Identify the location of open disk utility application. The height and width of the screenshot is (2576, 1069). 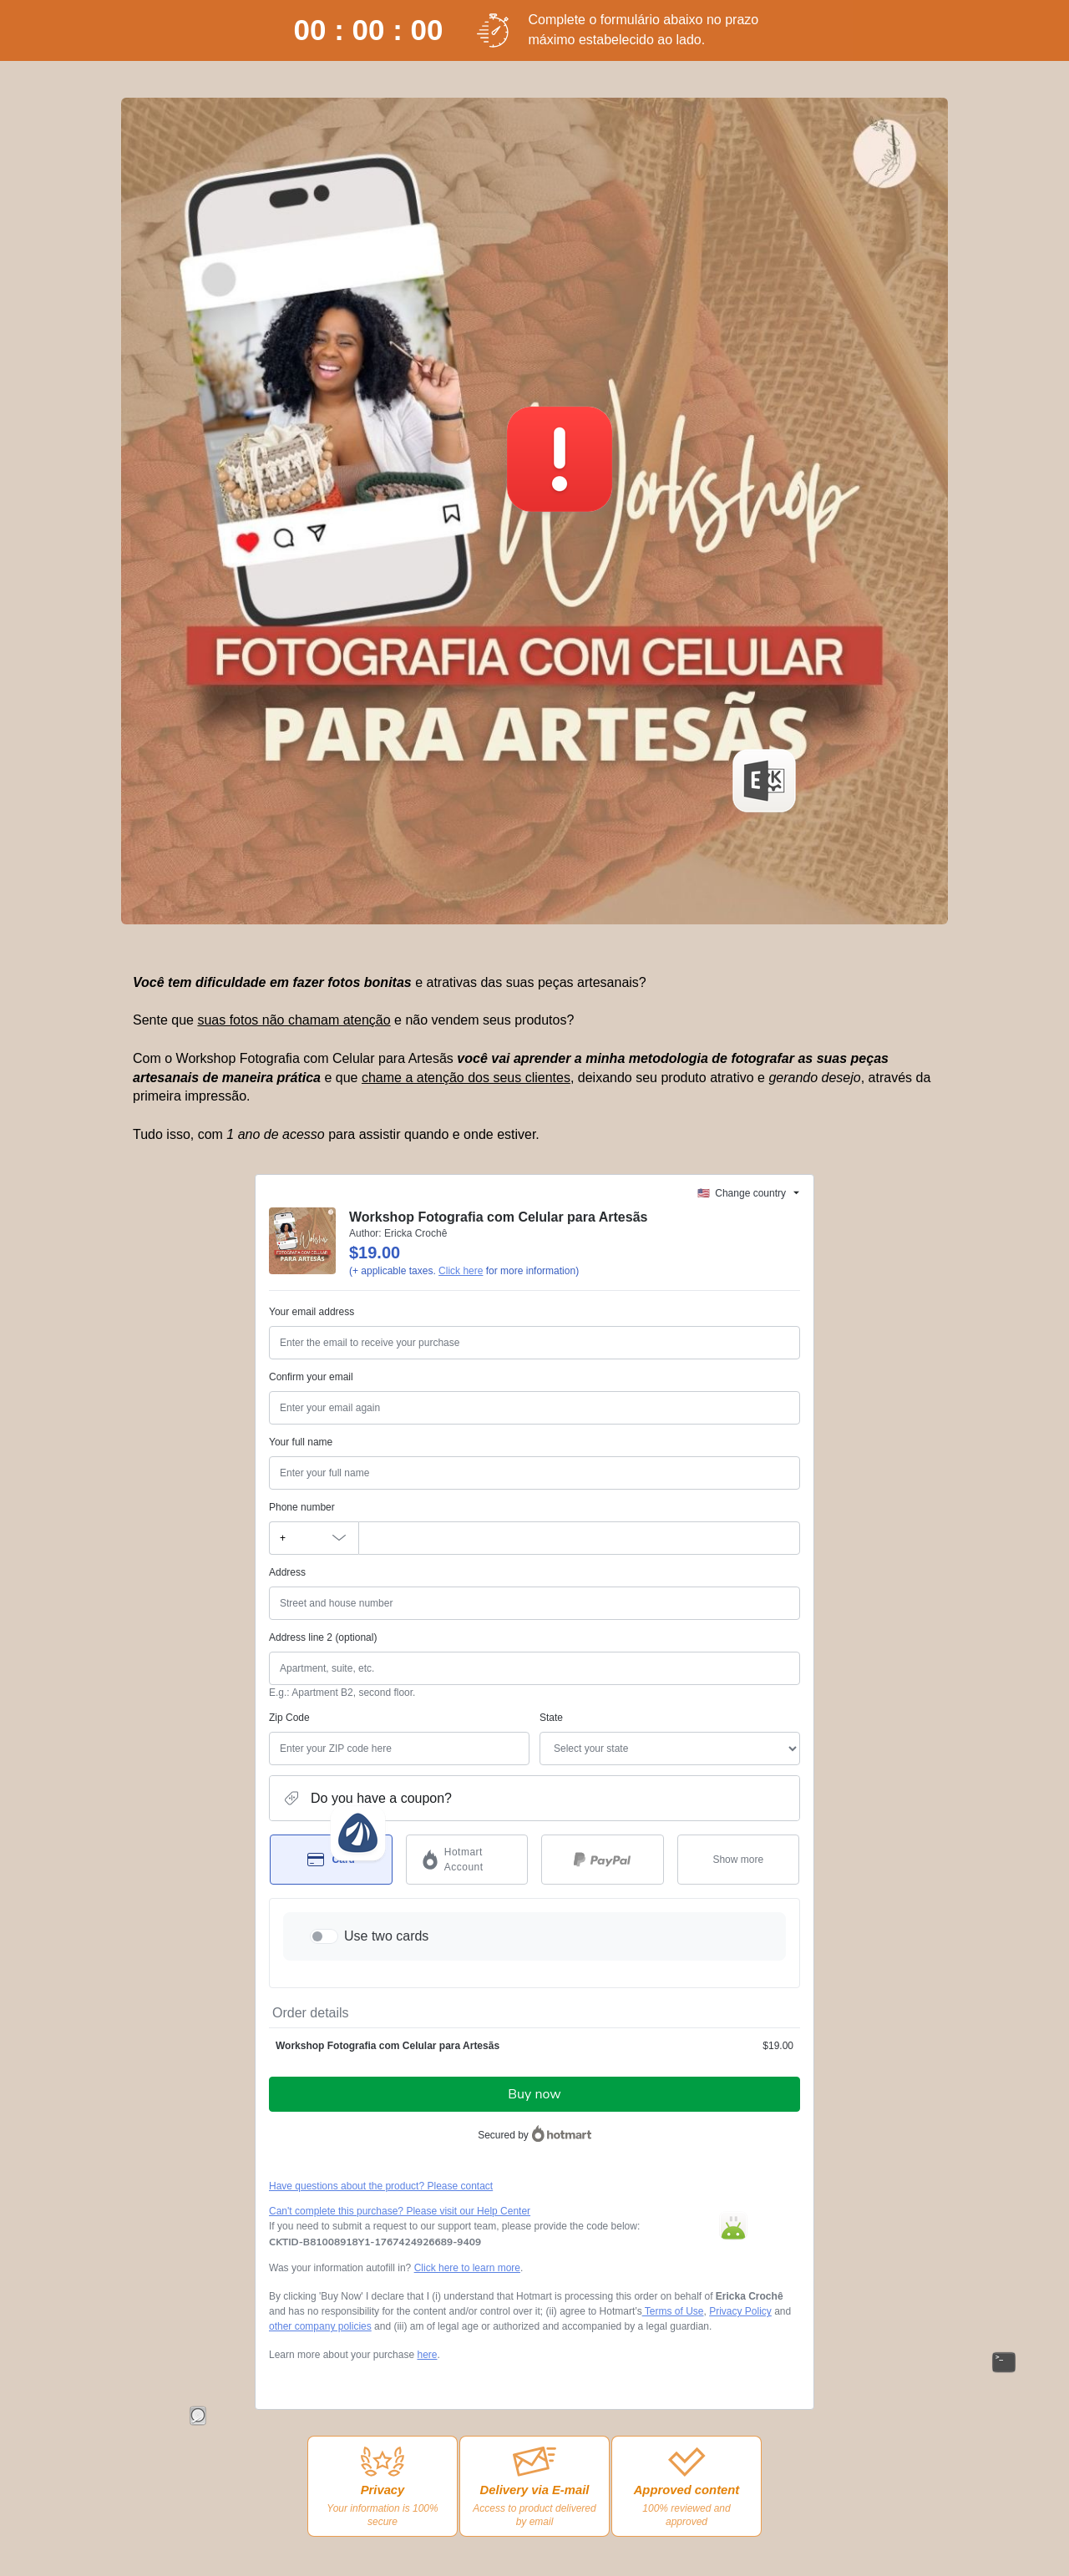
(198, 2416).